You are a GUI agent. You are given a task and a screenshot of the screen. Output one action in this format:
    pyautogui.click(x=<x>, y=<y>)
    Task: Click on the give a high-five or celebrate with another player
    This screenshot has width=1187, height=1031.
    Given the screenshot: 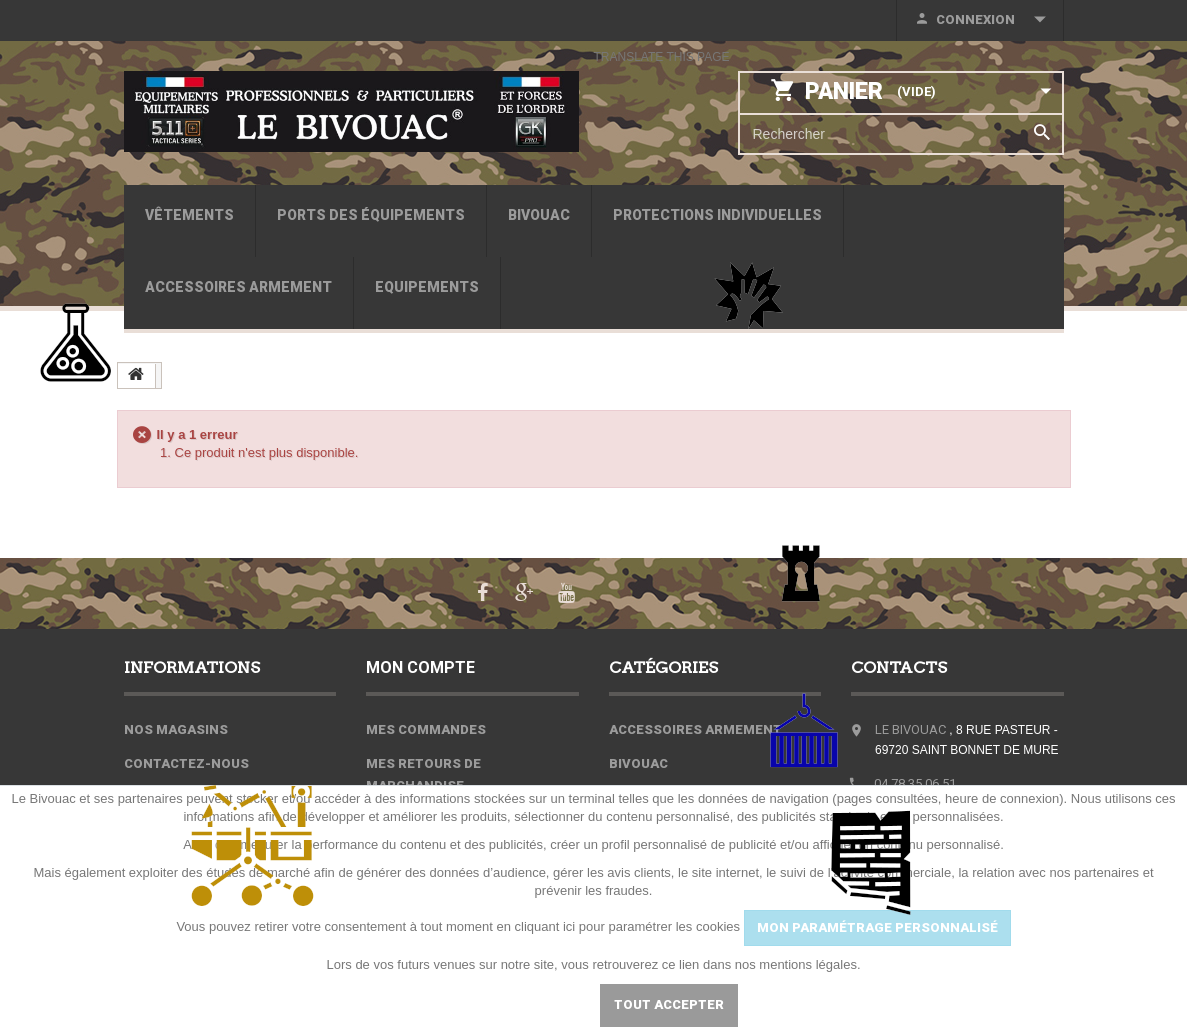 What is the action you would take?
    pyautogui.click(x=748, y=296)
    